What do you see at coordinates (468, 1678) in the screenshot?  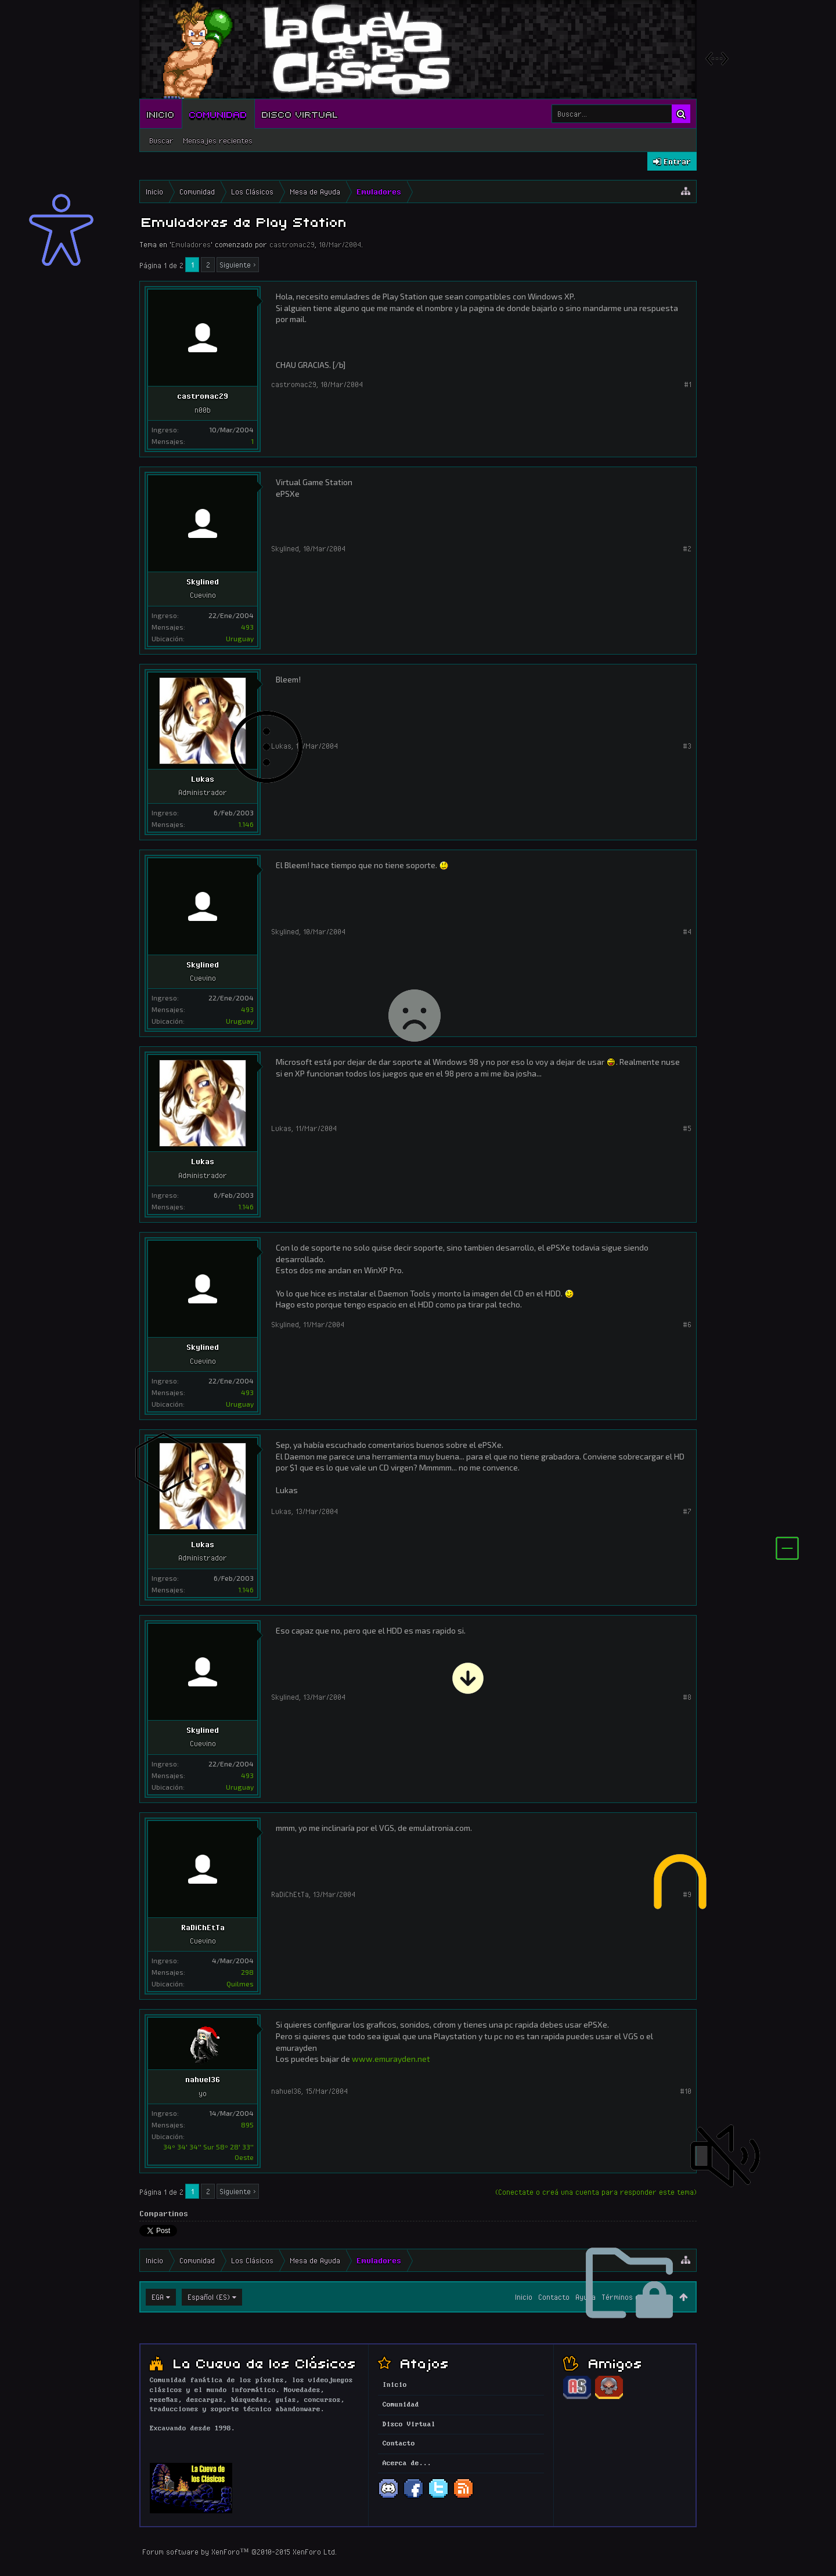 I see `download file or content` at bounding box center [468, 1678].